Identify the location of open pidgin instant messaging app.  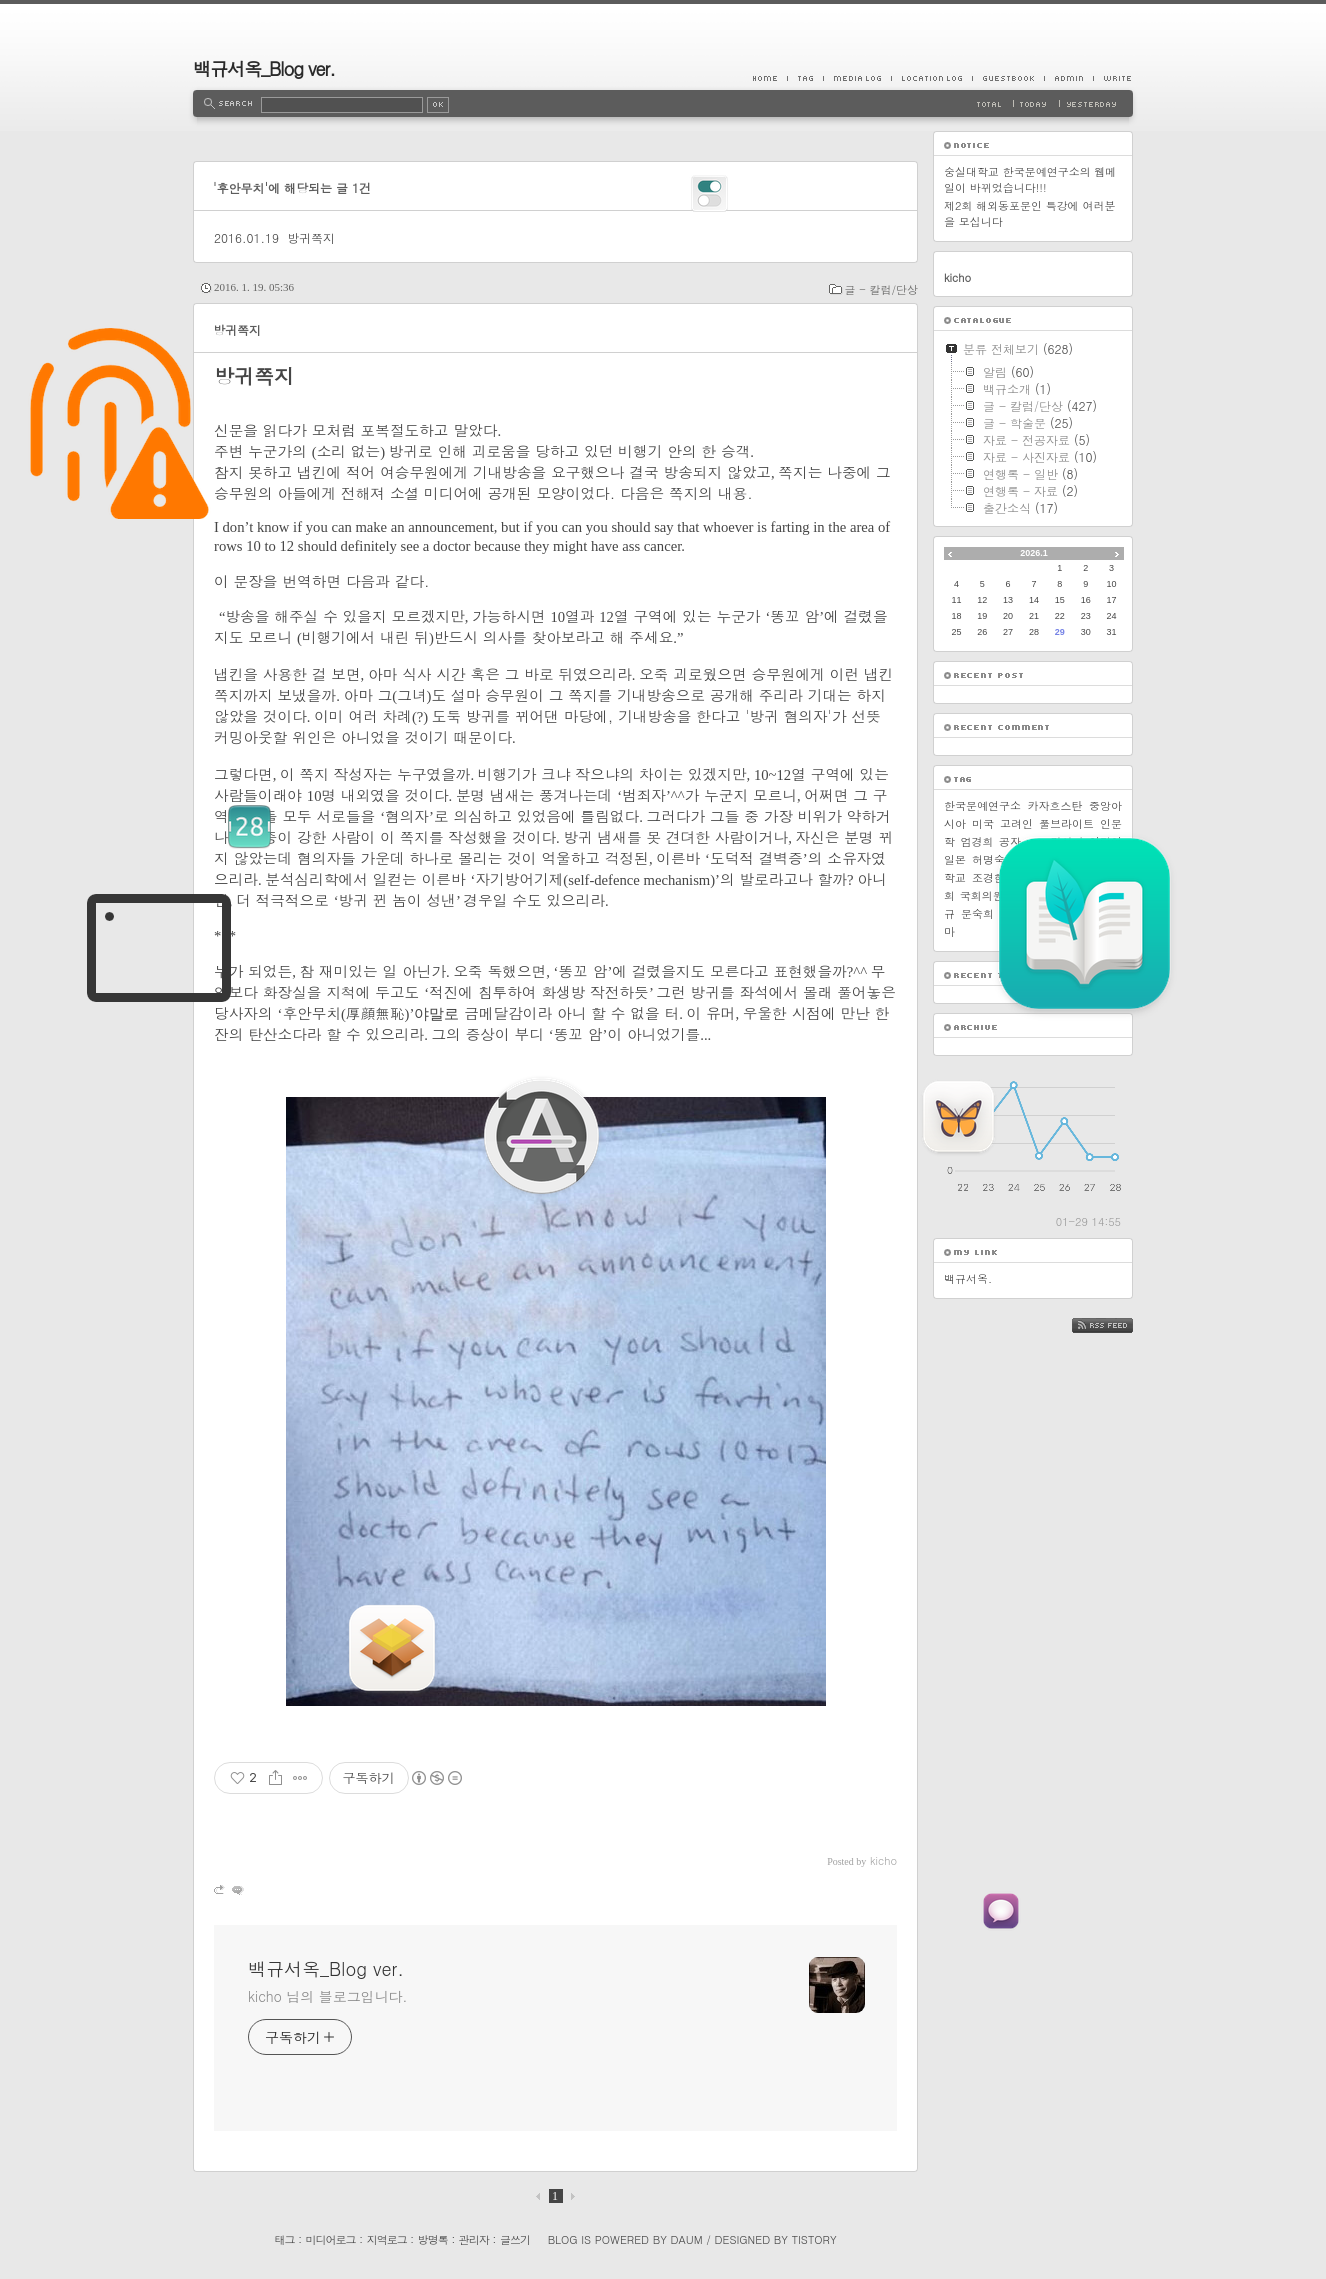
(1001, 1911).